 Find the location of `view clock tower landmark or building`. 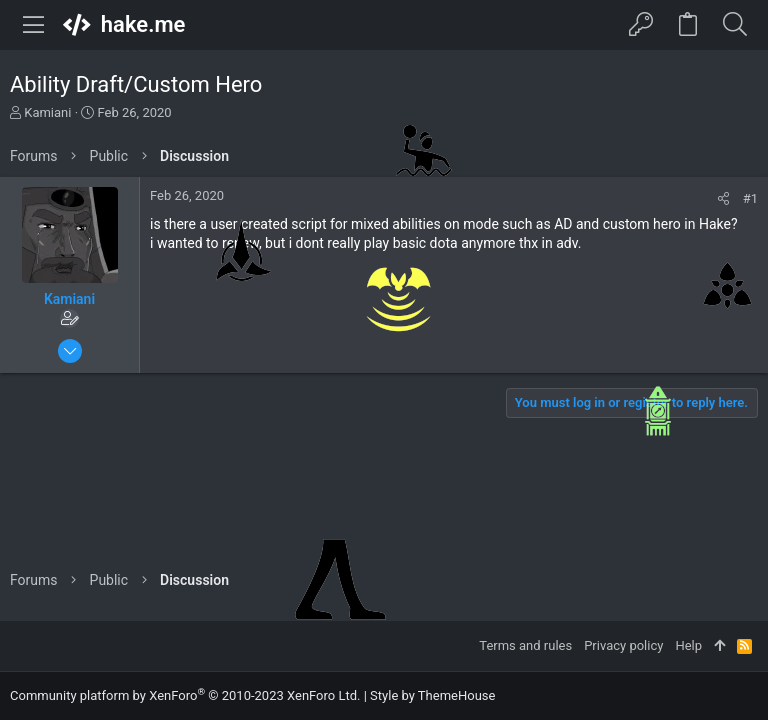

view clock tower landmark or building is located at coordinates (658, 411).